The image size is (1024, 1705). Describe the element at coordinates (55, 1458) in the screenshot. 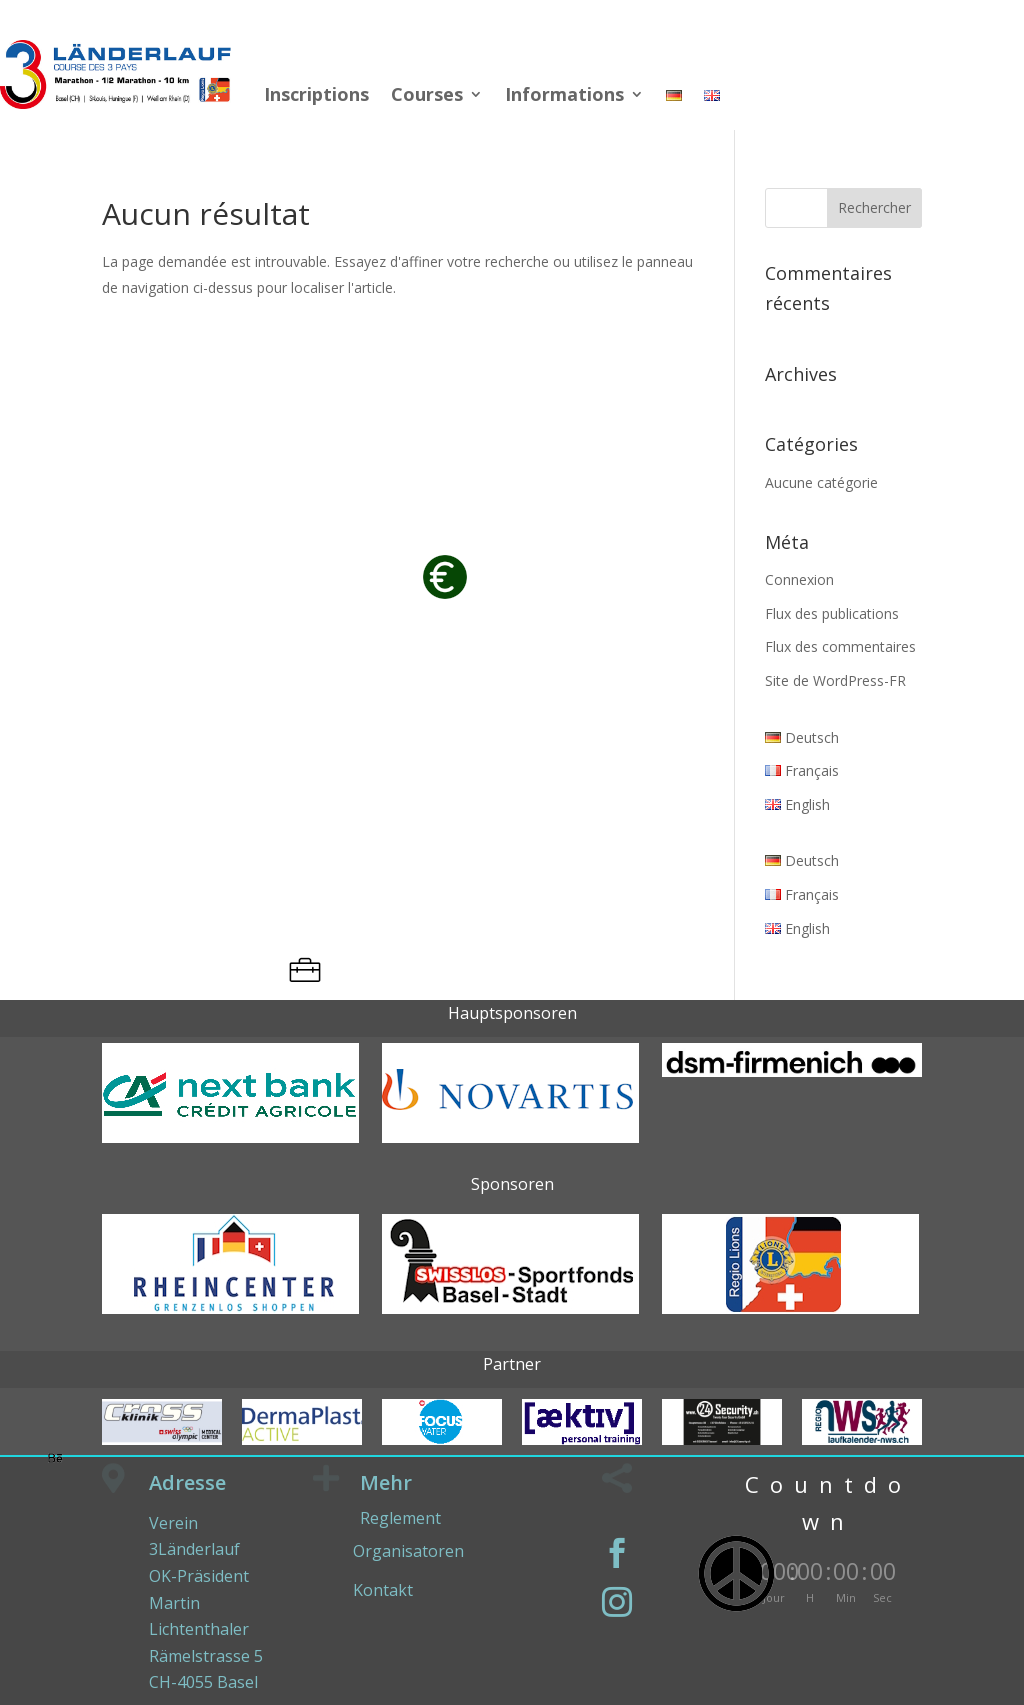

I see `link to Behance portfolio` at that location.